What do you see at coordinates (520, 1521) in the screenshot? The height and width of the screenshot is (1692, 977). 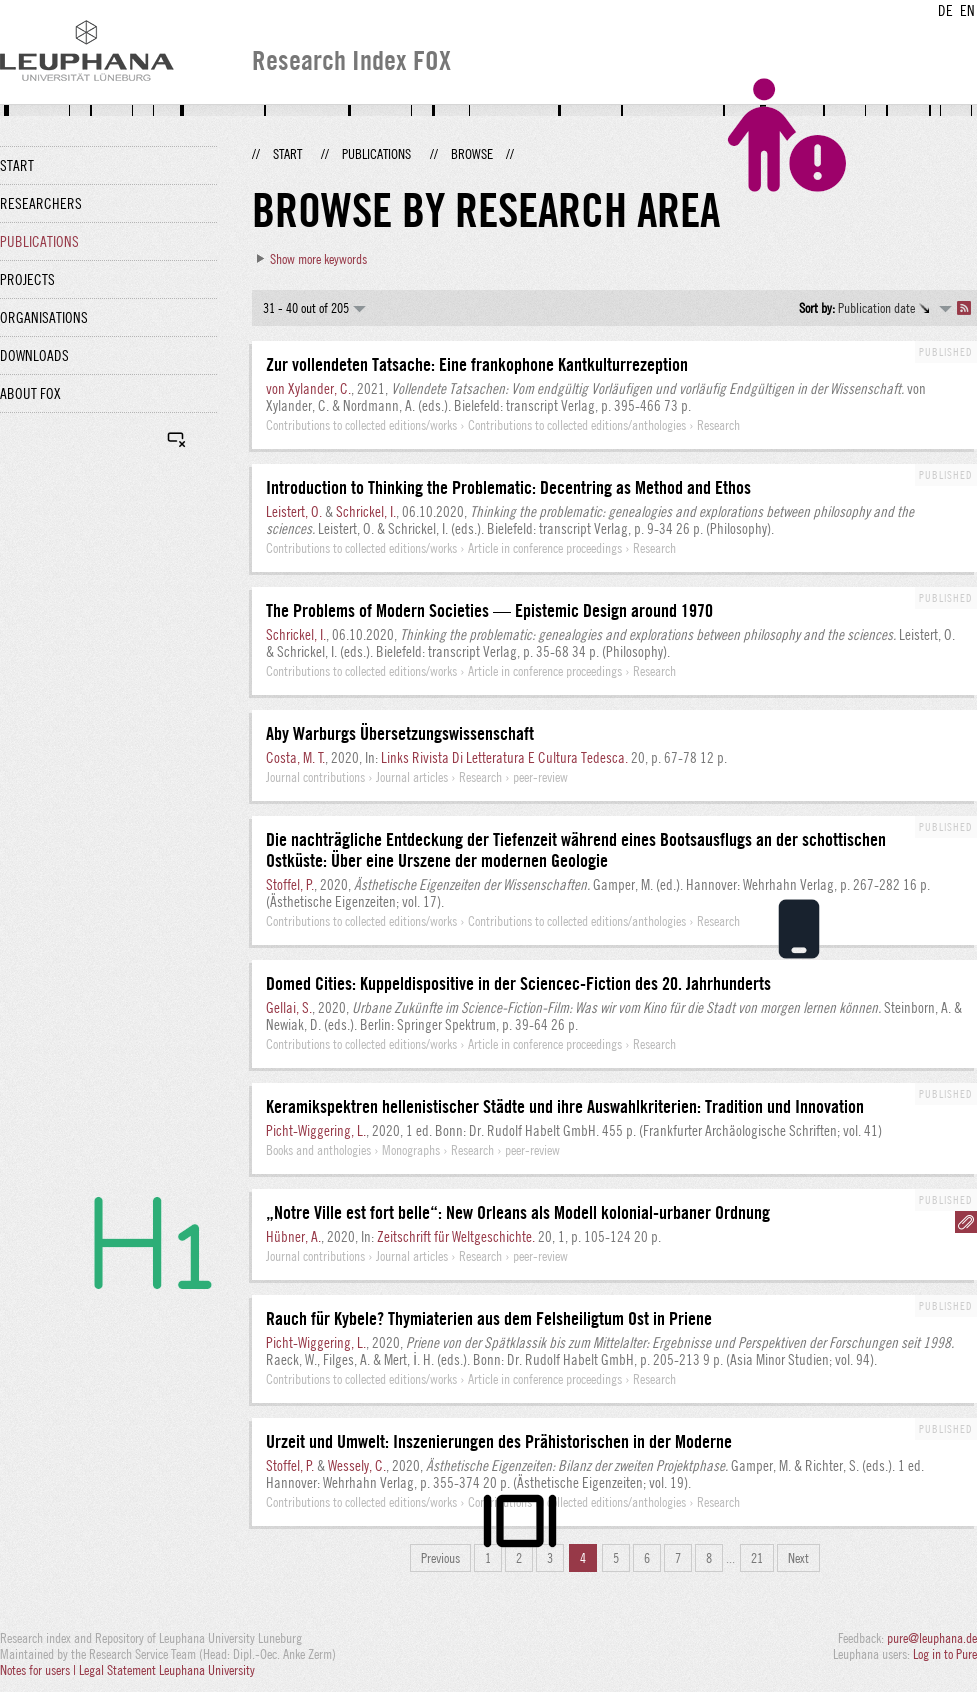 I see `start a slideshow presentation` at bounding box center [520, 1521].